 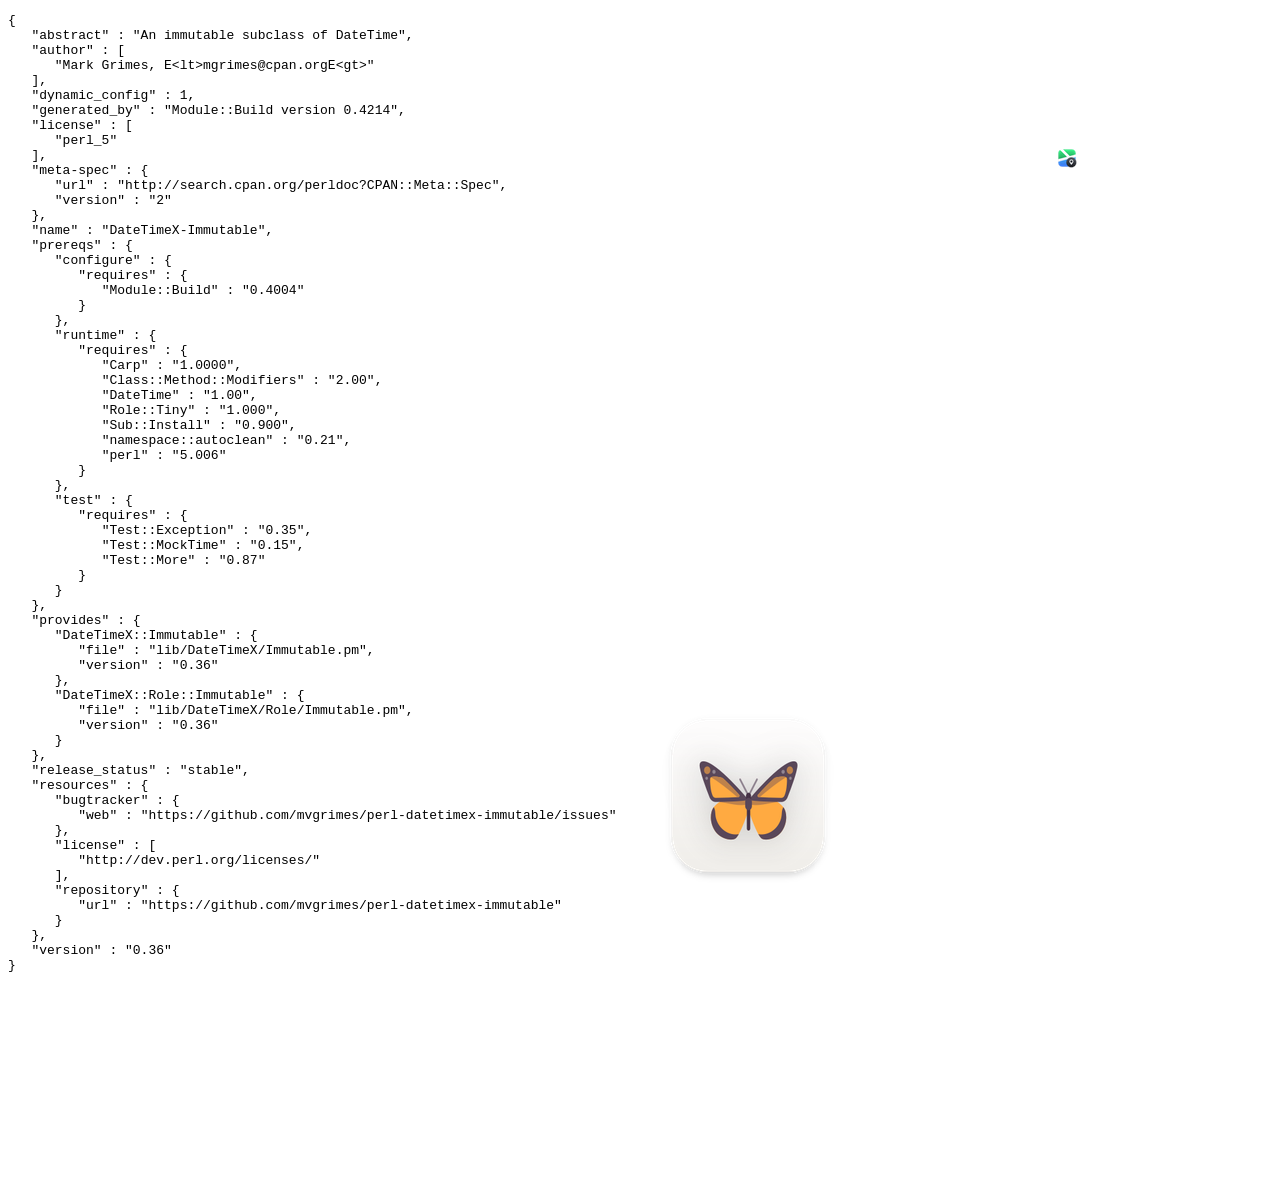 What do you see at coordinates (748, 796) in the screenshot?
I see `open freemind mind-mapping application` at bounding box center [748, 796].